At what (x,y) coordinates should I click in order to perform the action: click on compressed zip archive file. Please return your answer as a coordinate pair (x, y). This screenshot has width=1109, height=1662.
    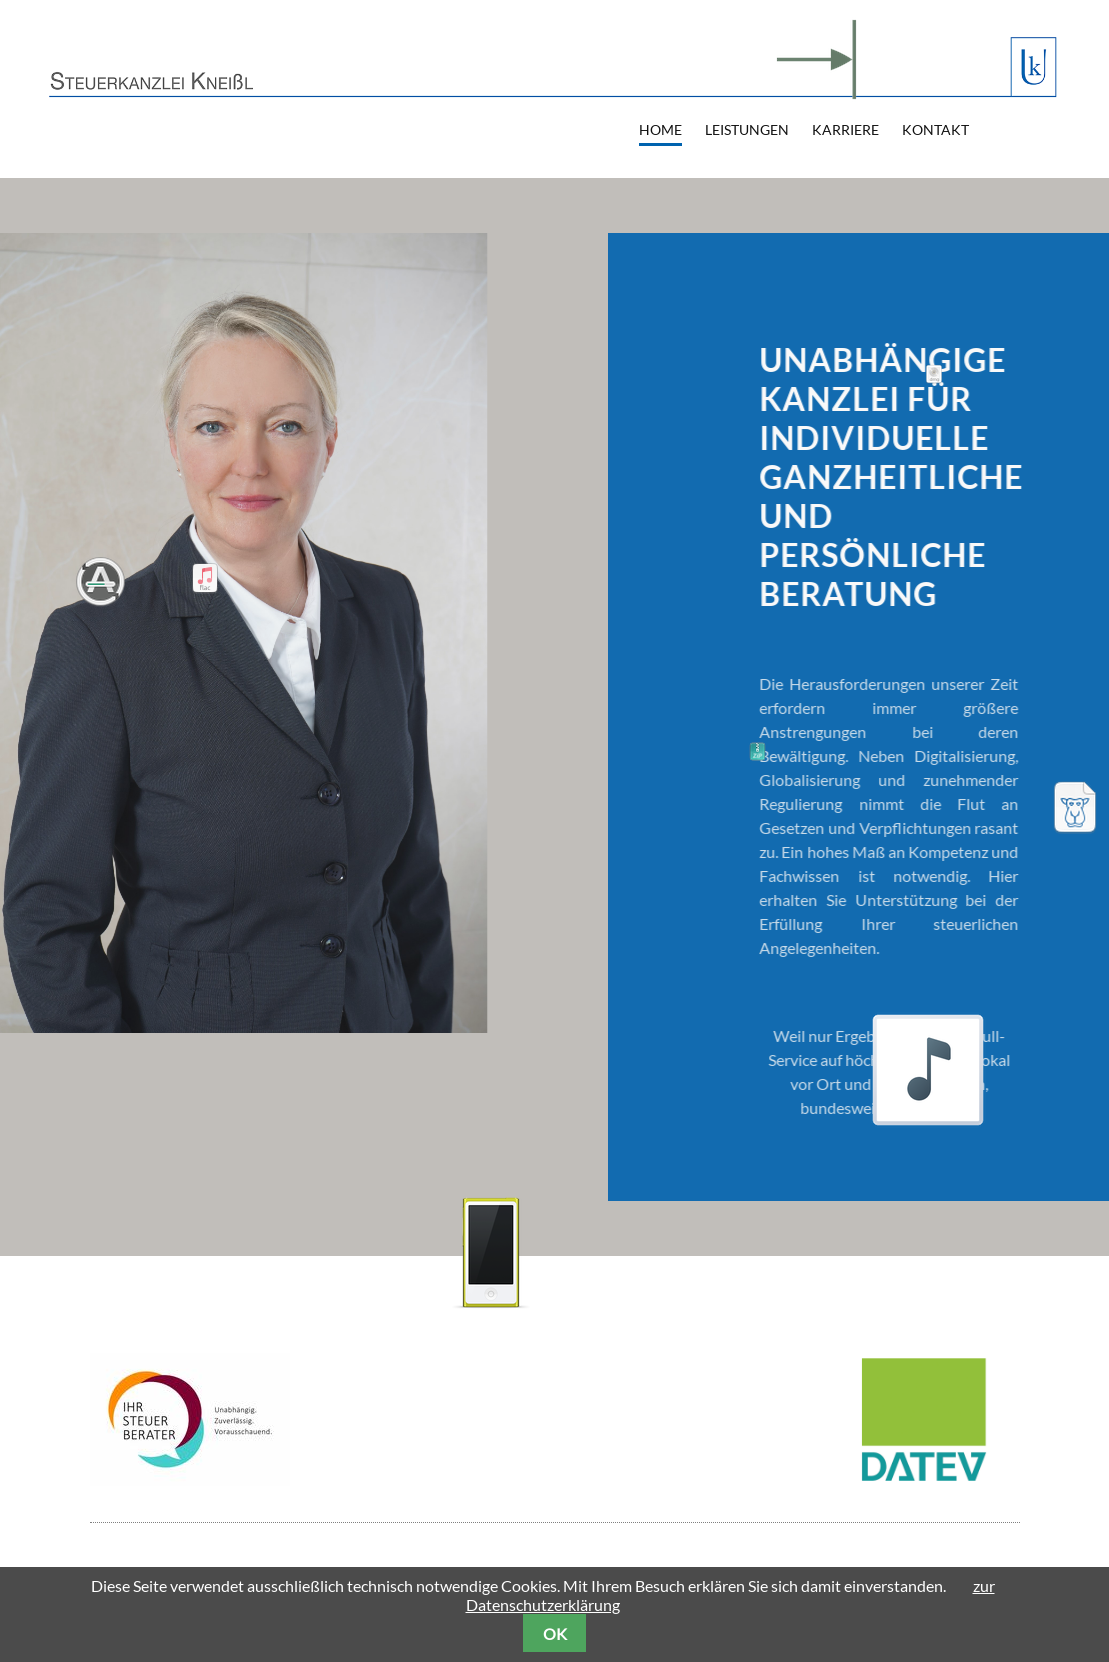
    Looking at the image, I should click on (757, 751).